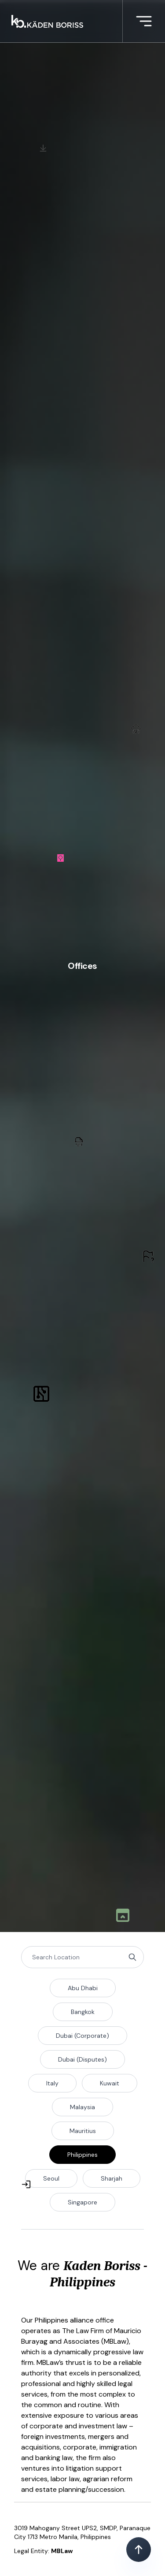 The image size is (165, 2576). I want to click on collapse the navigation bar, so click(123, 1915).